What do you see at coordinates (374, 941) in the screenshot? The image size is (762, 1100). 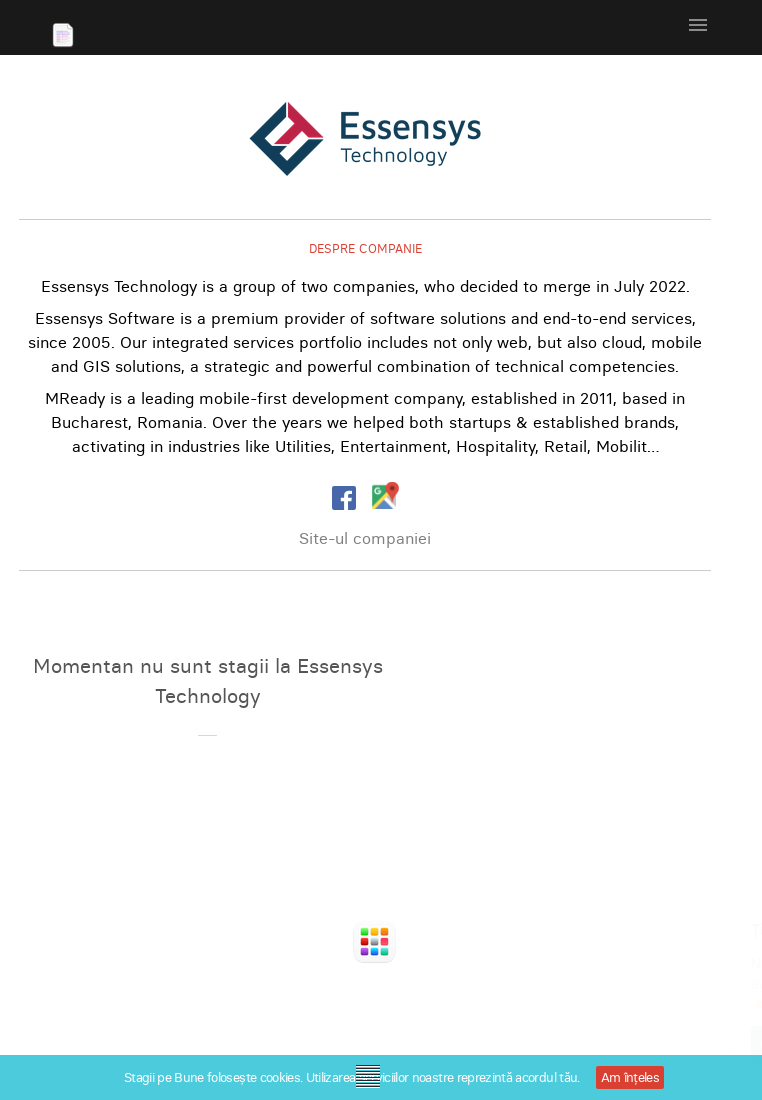 I see `open the app launcher to view all applications` at bounding box center [374, 941].